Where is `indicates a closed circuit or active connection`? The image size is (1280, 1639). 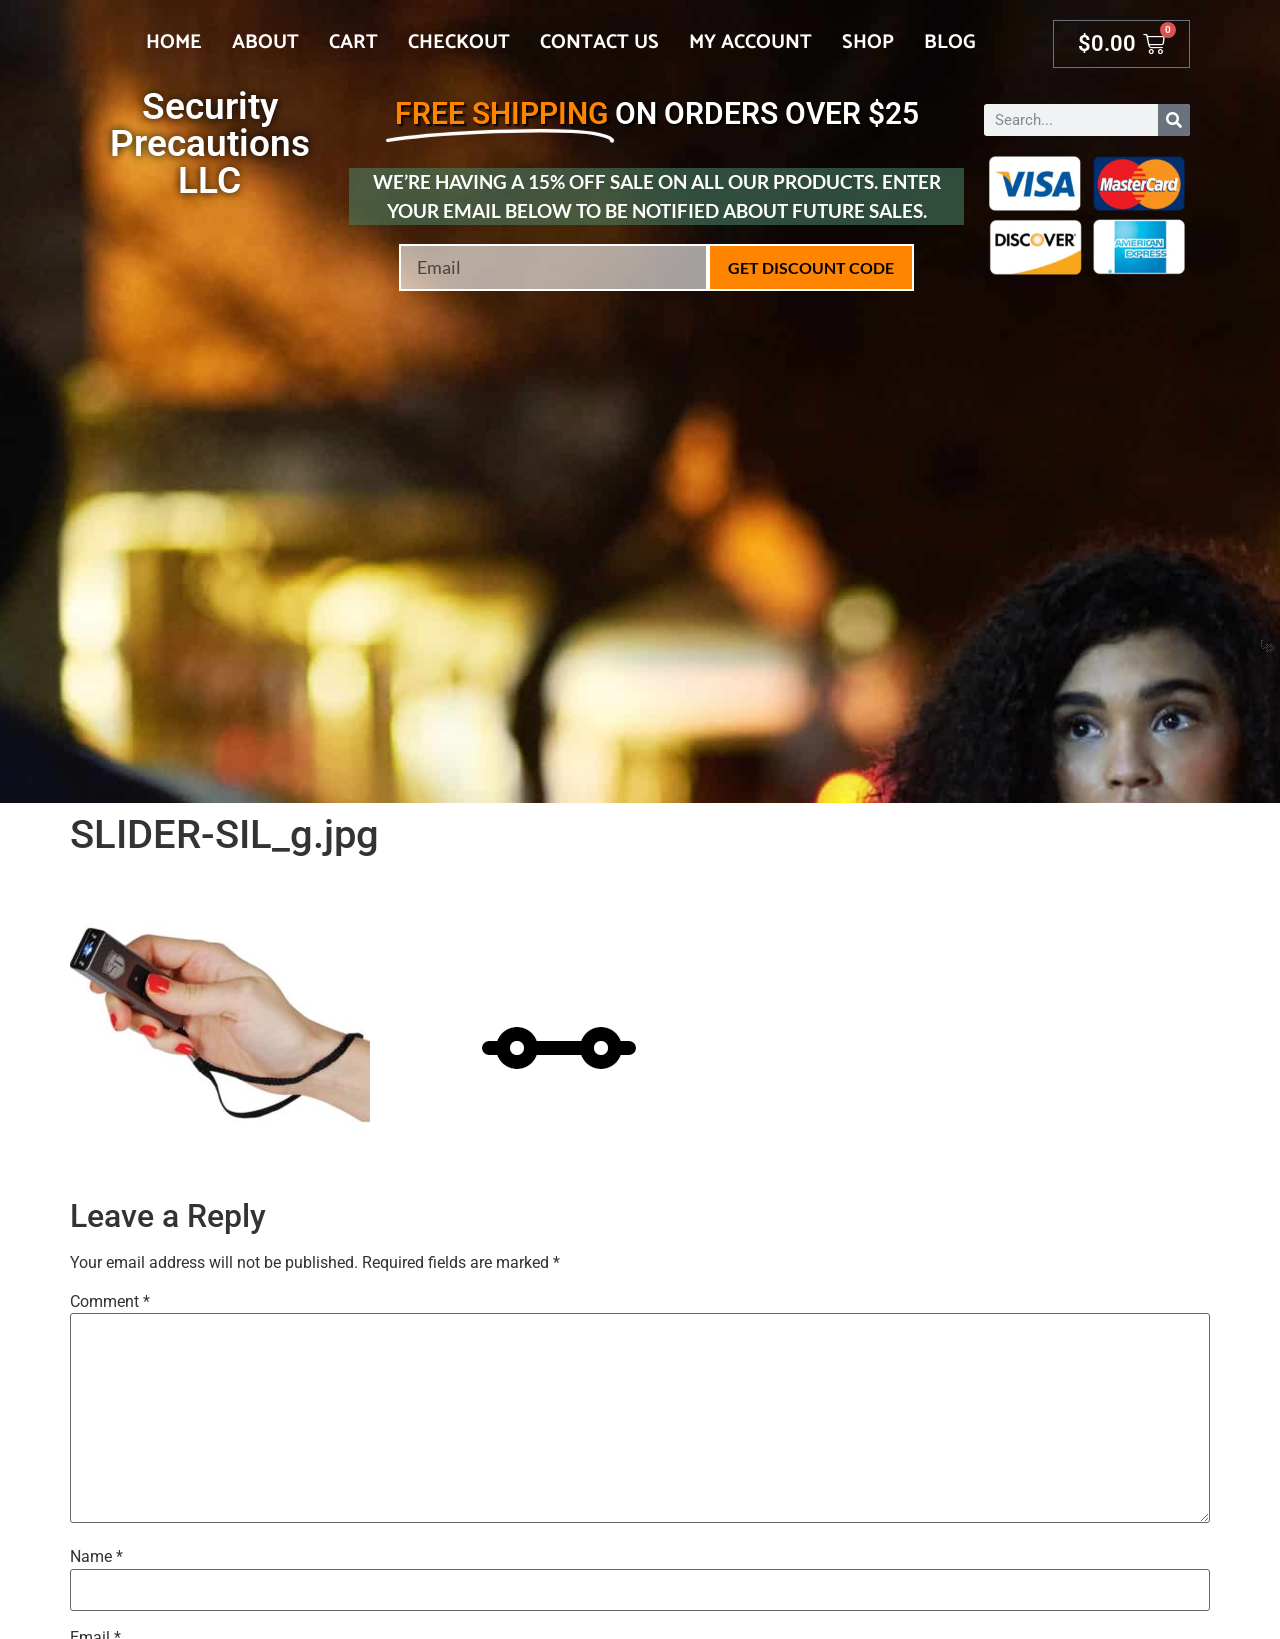 indicates a closed circuit or active connection is located at coordinates (559, 1048).